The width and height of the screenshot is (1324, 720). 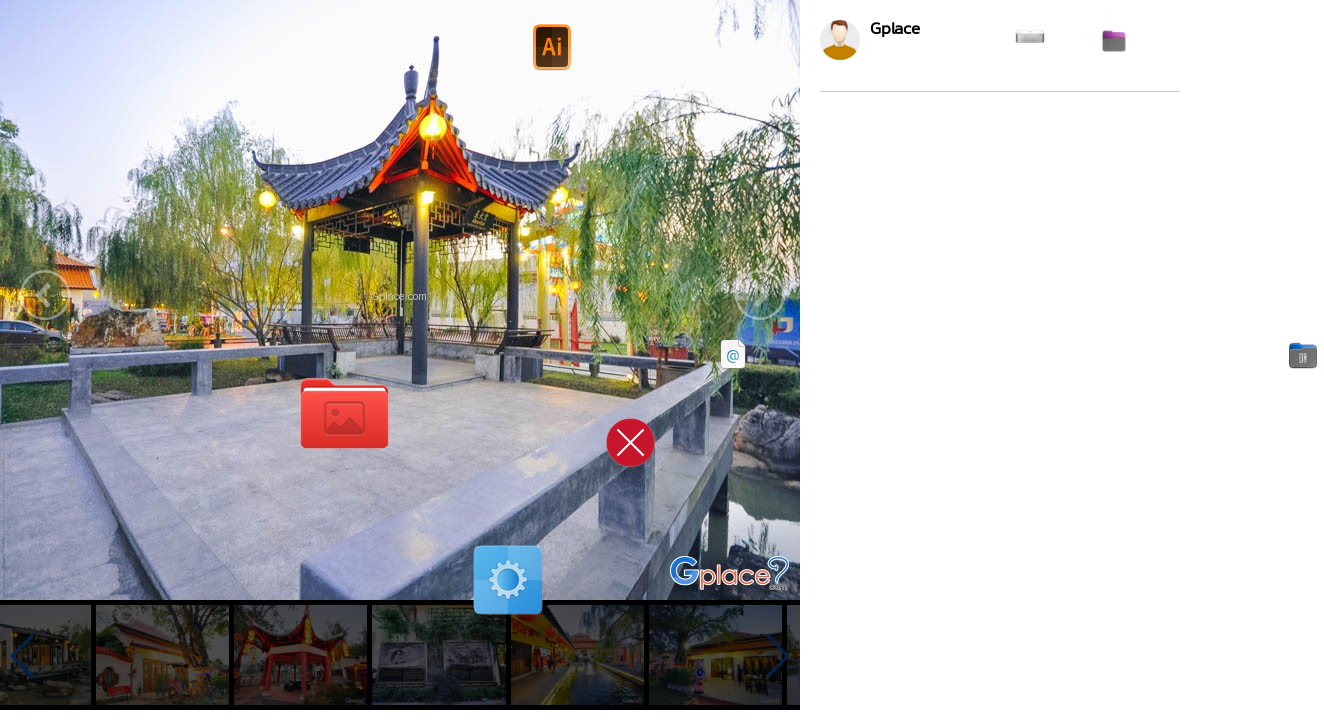 I want to click on open your images folder, so click(x=344, y=413).